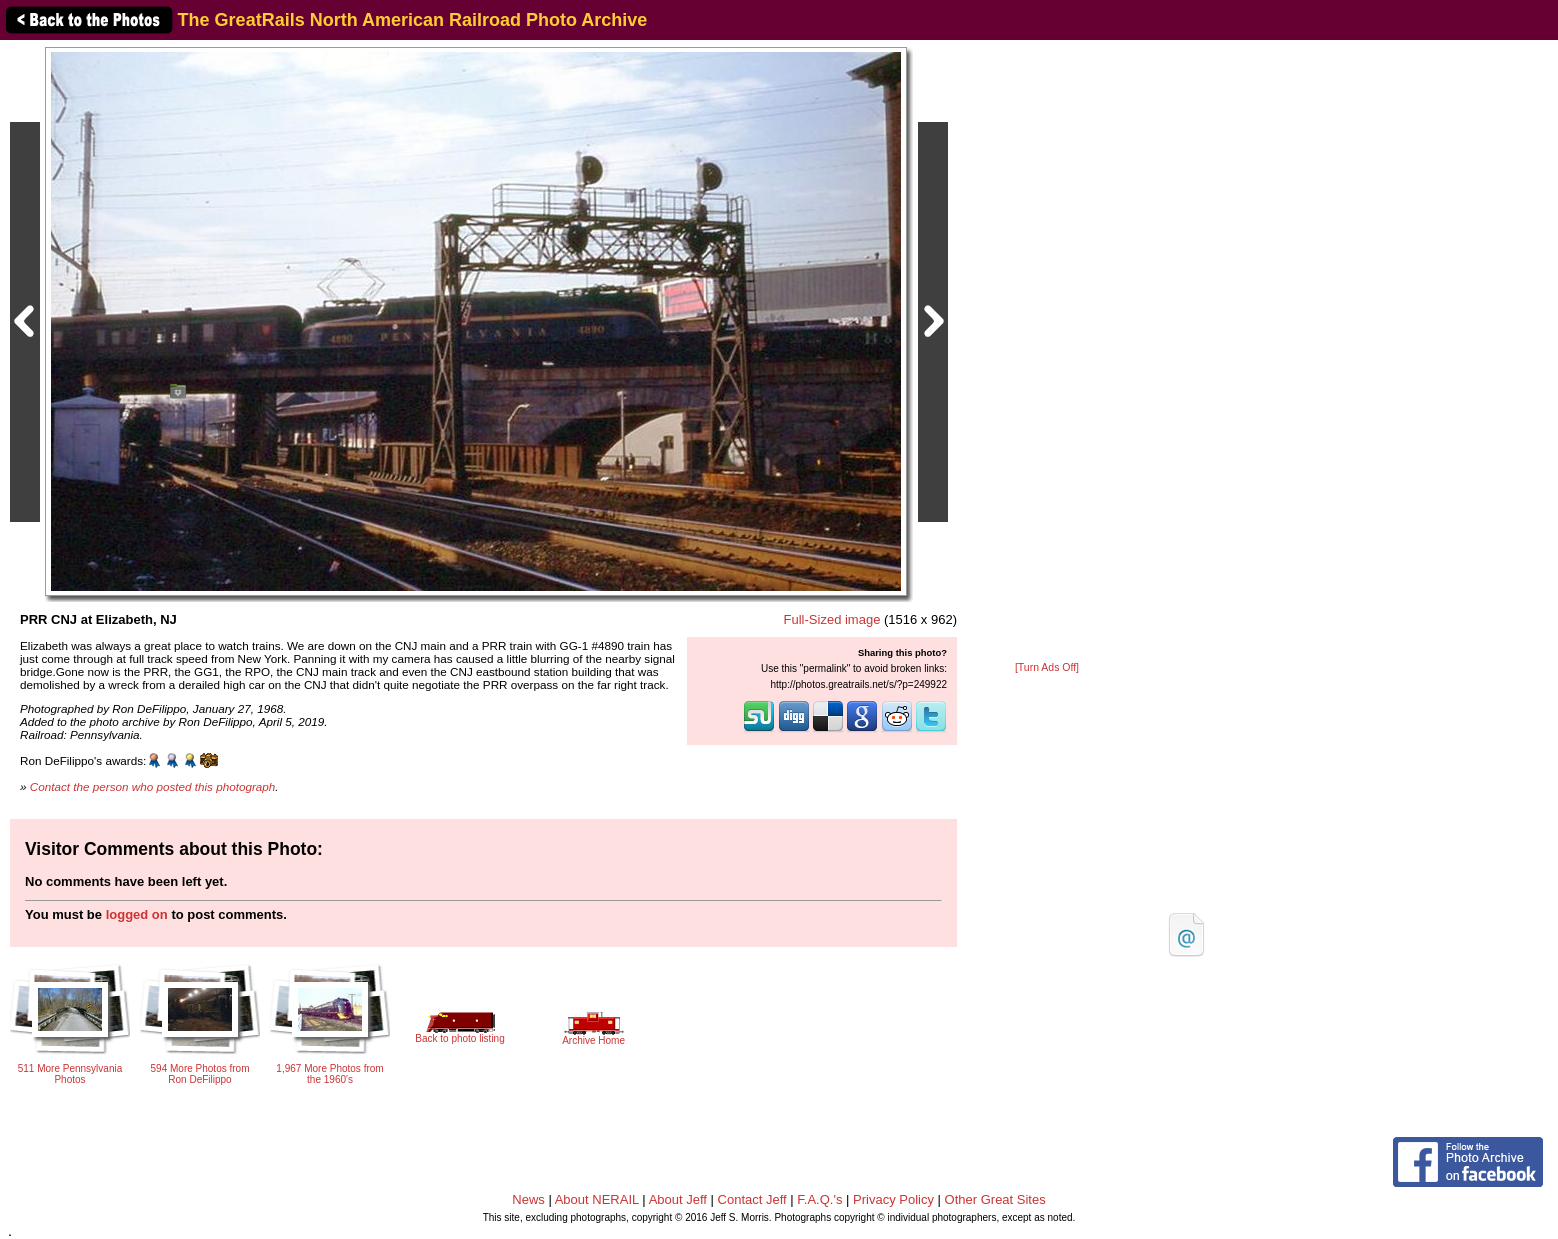  I want to click on an email message file or attachment, so click(1186, 934).